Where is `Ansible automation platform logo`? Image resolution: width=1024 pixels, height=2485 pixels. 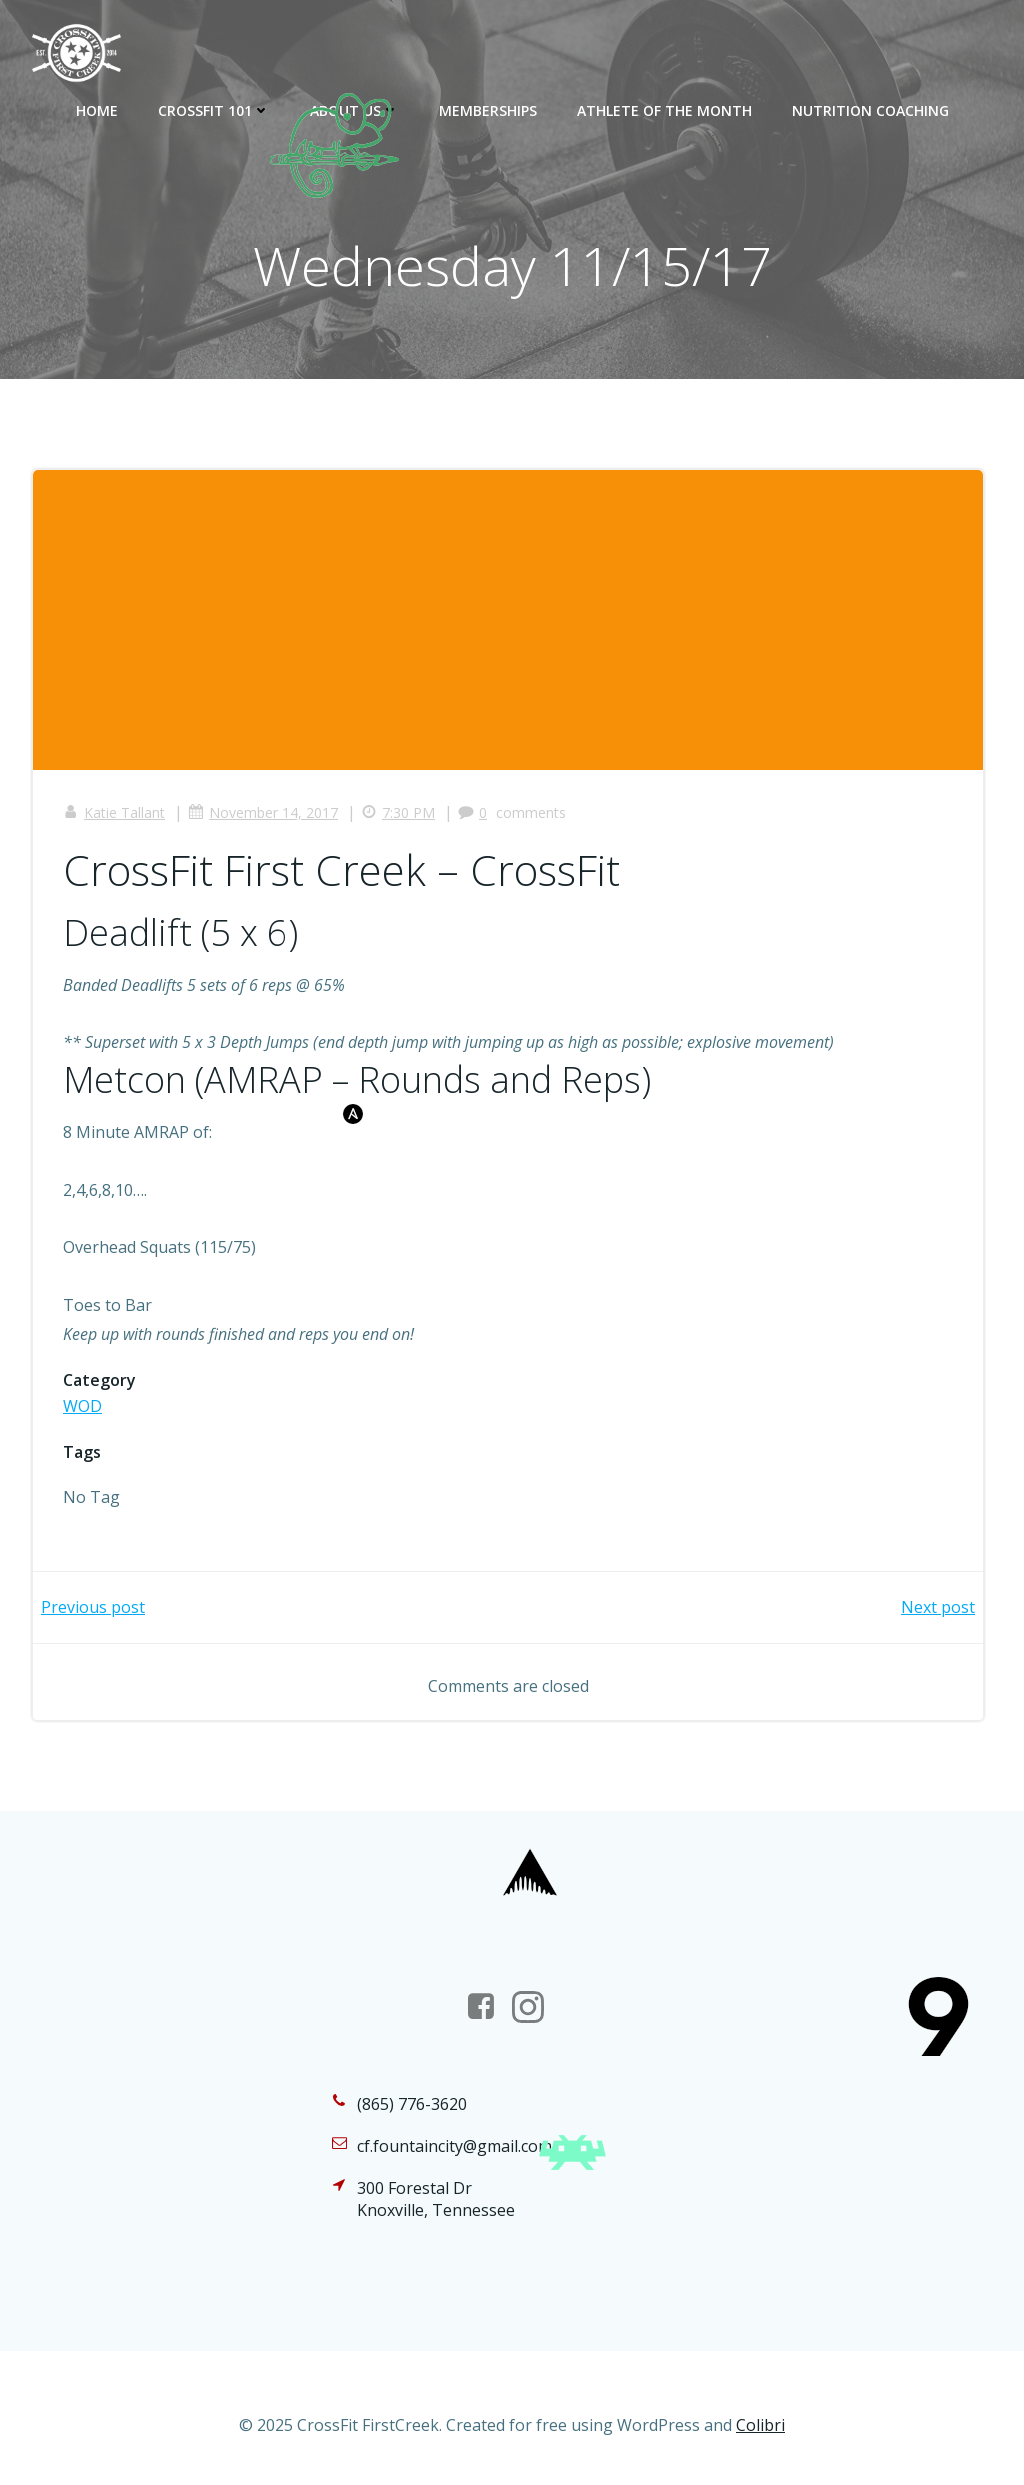
Ansible automation platform logo is located at coordinates (353, 1114).